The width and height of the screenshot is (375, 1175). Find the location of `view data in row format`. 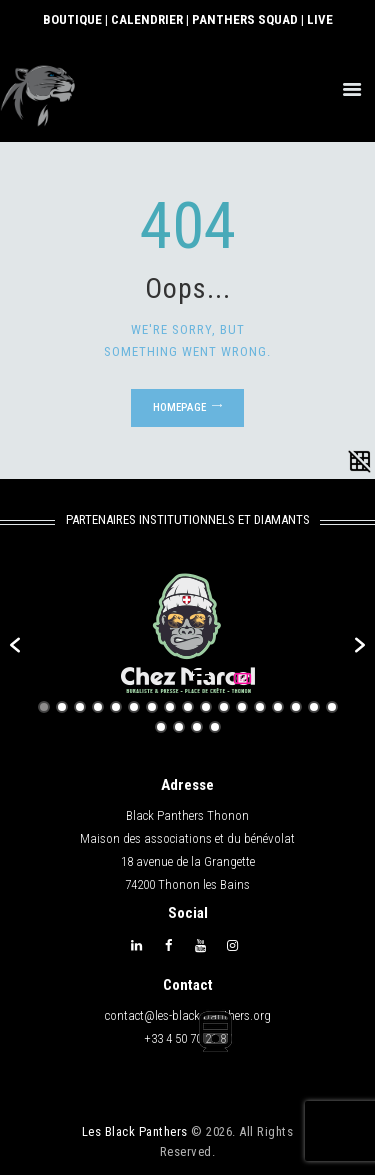

view data in row format is located at coordinates (201, 672).